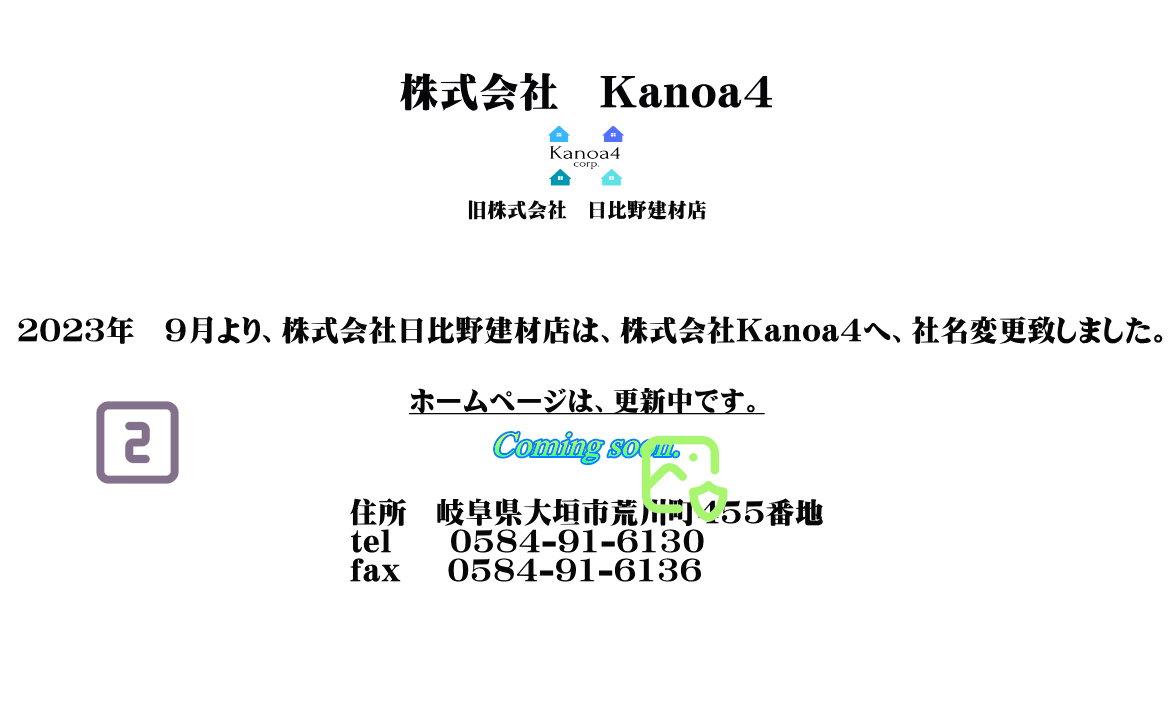  What do you see at coordinates (680, 474) in the screenshot?
I see `protected photo or image` at bounding box center [680, 474].